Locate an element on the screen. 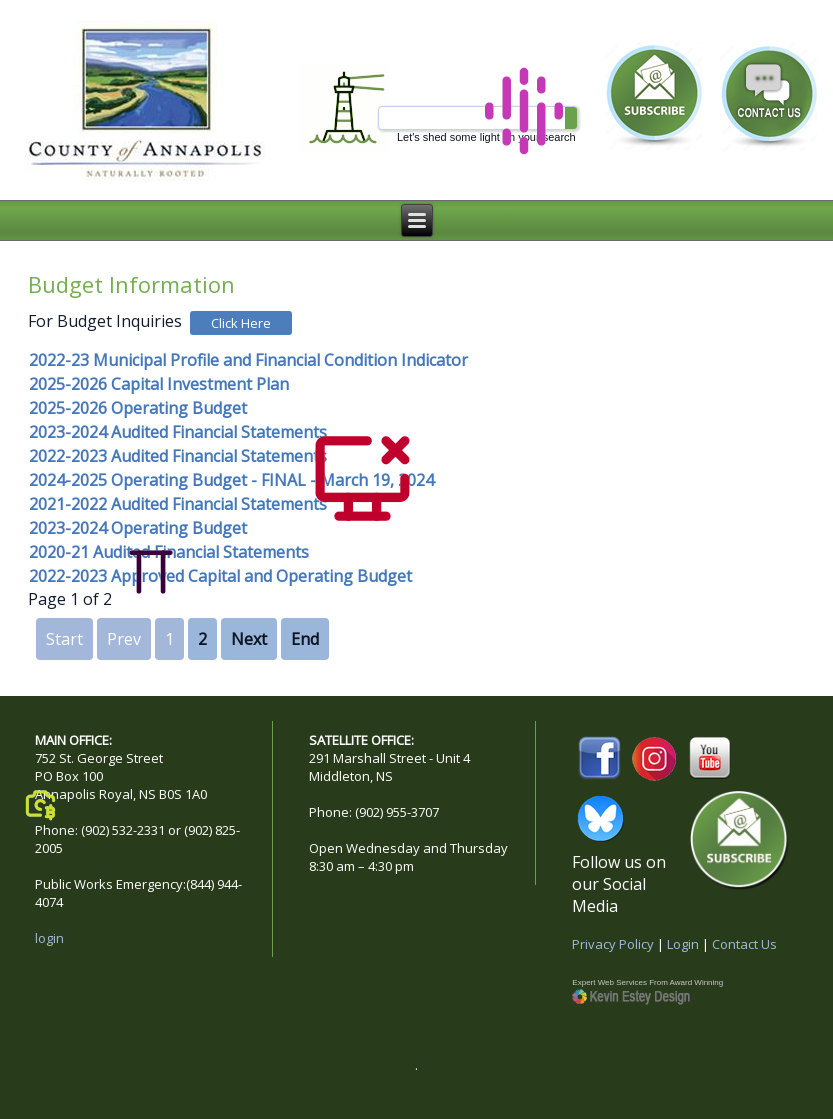  open Google Podcasts is located at coordinates (524, 111).